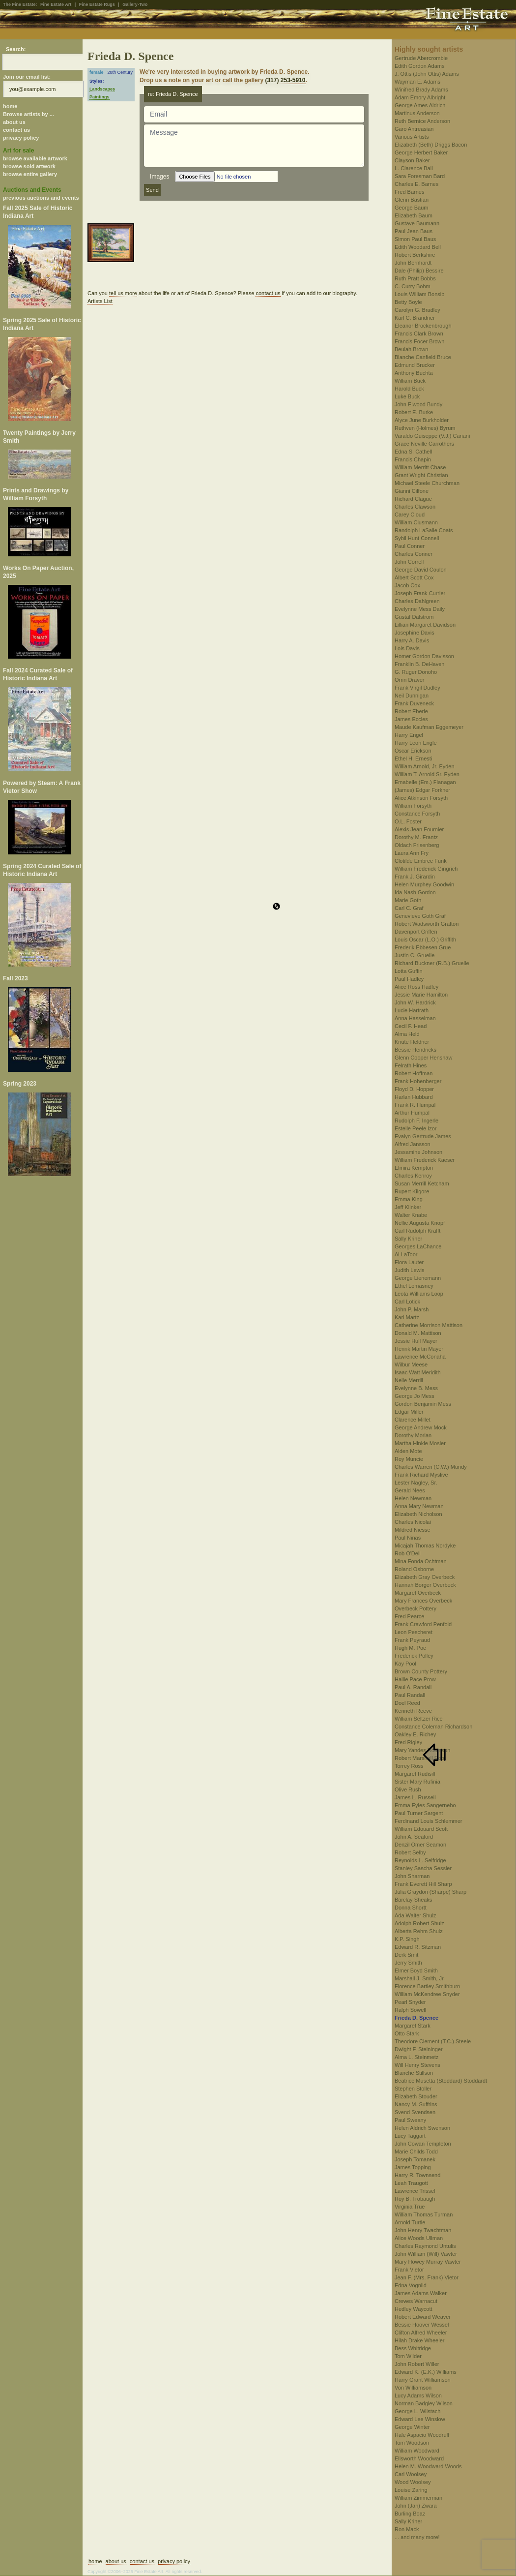  Describe the element at coordinates (276, 906) in the screenshot. I see `swap or reorder items vertically` at that location.